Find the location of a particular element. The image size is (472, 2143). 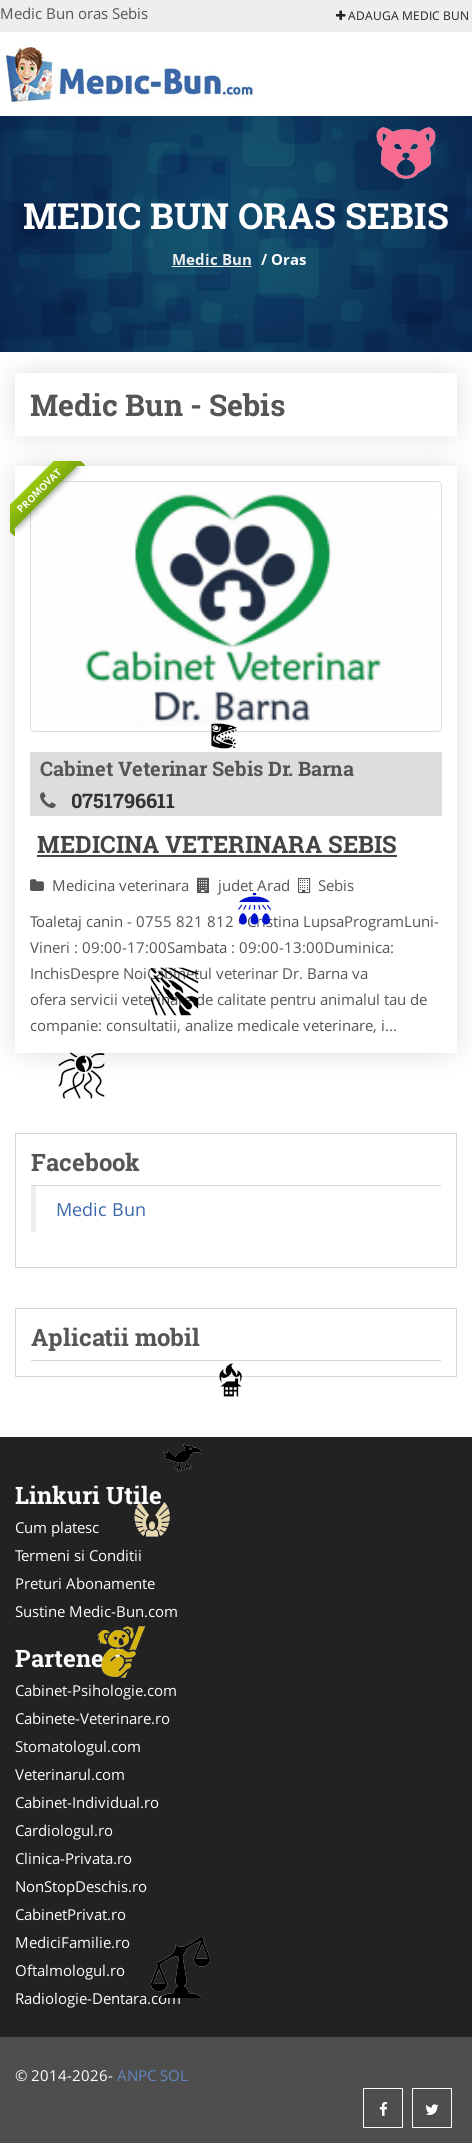

indicates unfair or biased judgment is located at coordinates (180, 1967).